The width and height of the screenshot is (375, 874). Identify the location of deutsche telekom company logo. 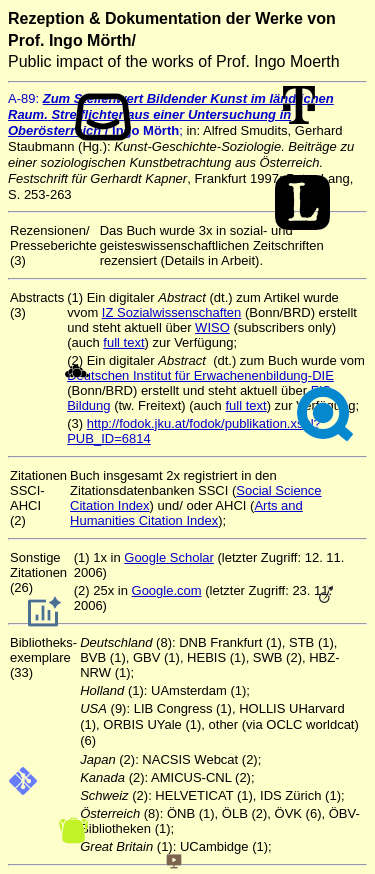
(299, 105).